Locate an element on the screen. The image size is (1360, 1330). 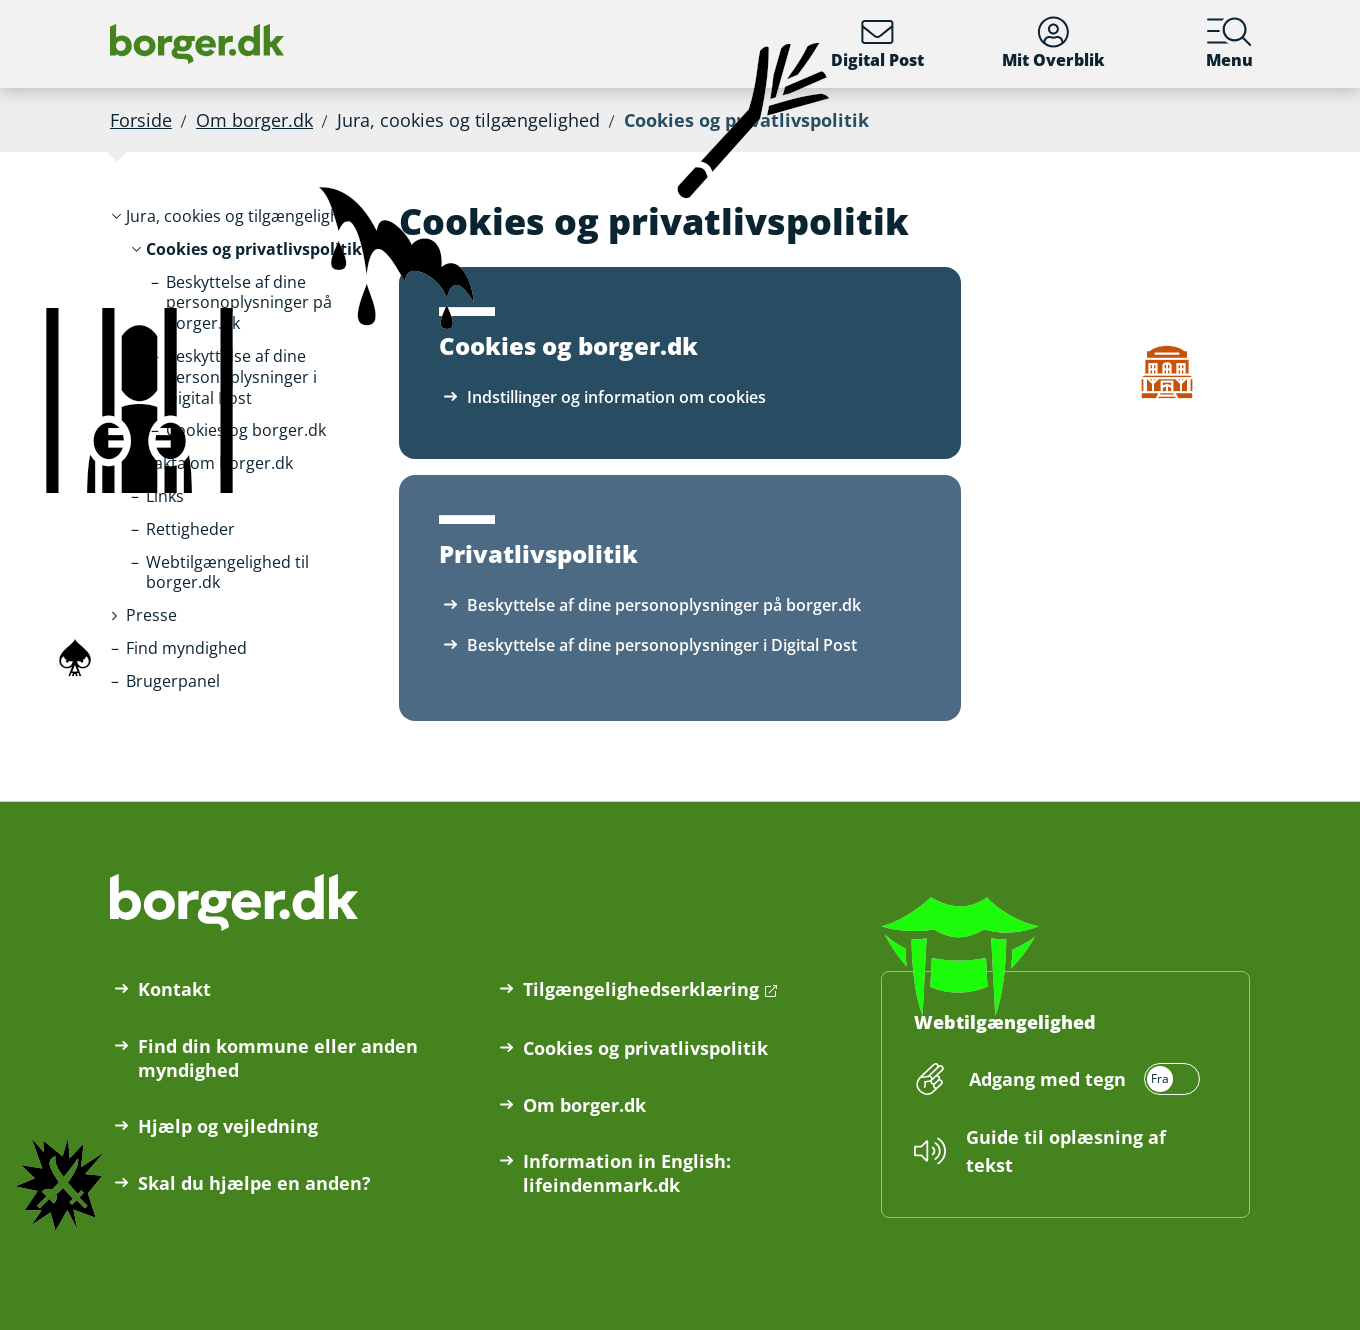
indicates damage or injury status in a game is located at coordinates (396, 262).